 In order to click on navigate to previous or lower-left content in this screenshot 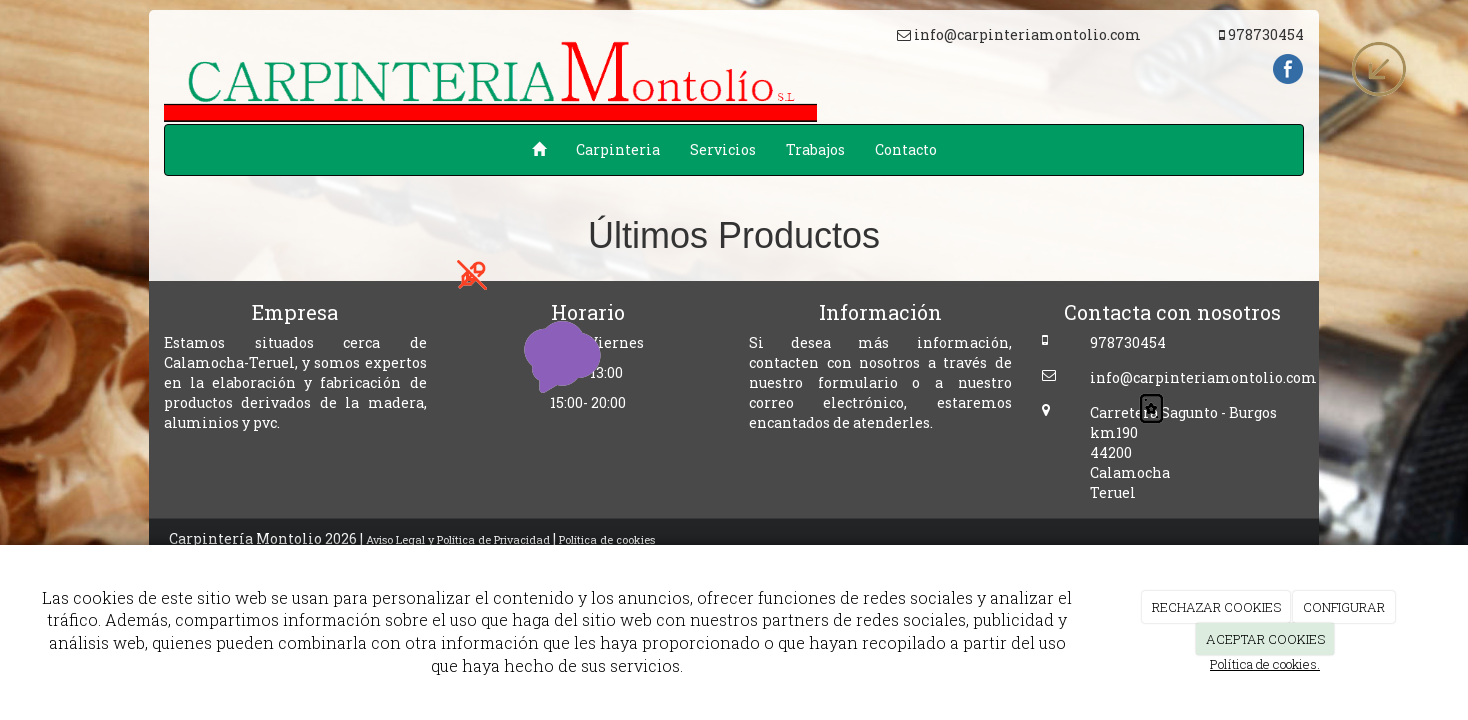, I will do `click(1379, 69)`.